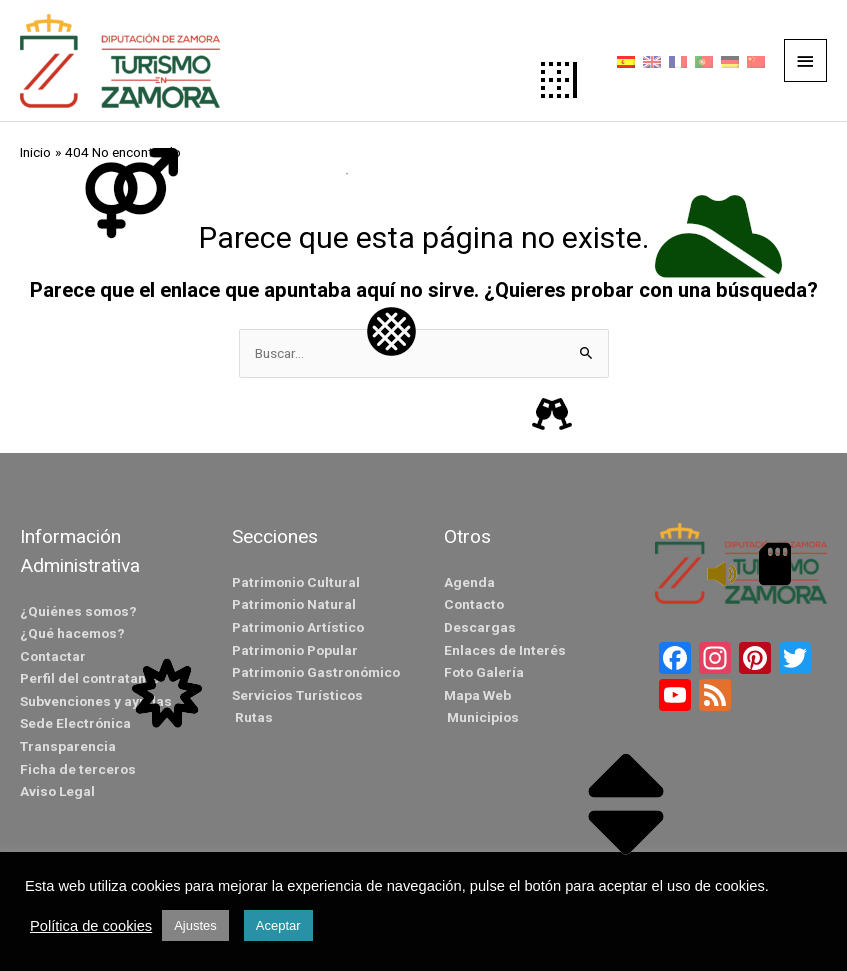 Image resolution: width=847 pixels, height=971 pixels. What do you see at coordinates (718, 239) in the screenshot?
I see `select western or cowboy theme` at bounding box center [718, 239].